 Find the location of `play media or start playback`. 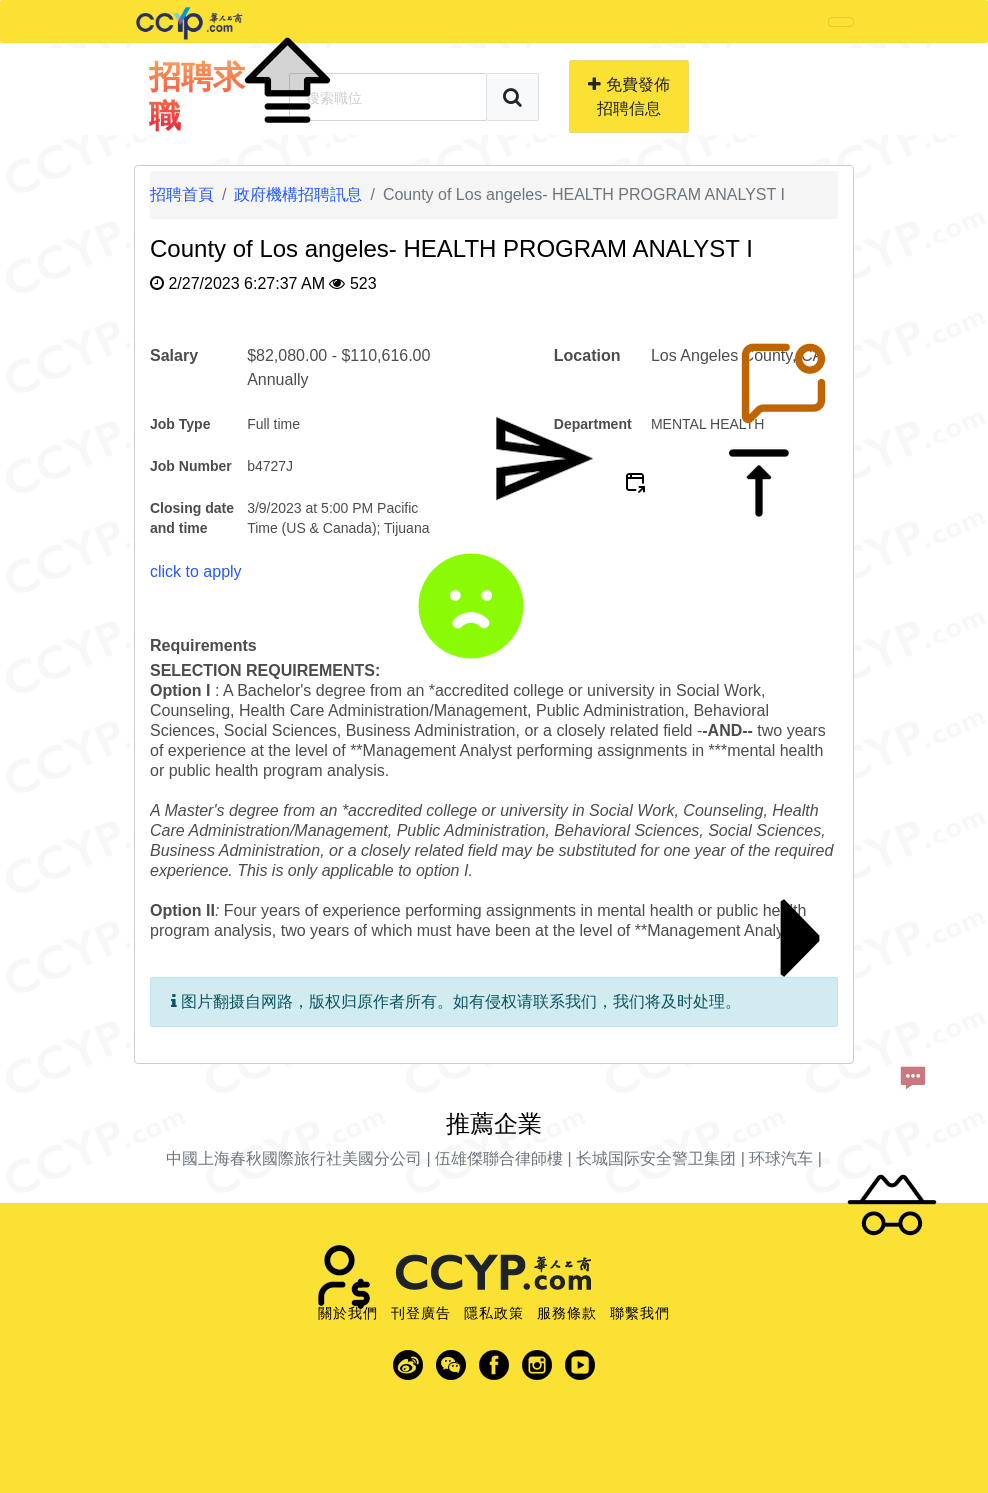

play media or start playback is located at coordinates (800, 938).